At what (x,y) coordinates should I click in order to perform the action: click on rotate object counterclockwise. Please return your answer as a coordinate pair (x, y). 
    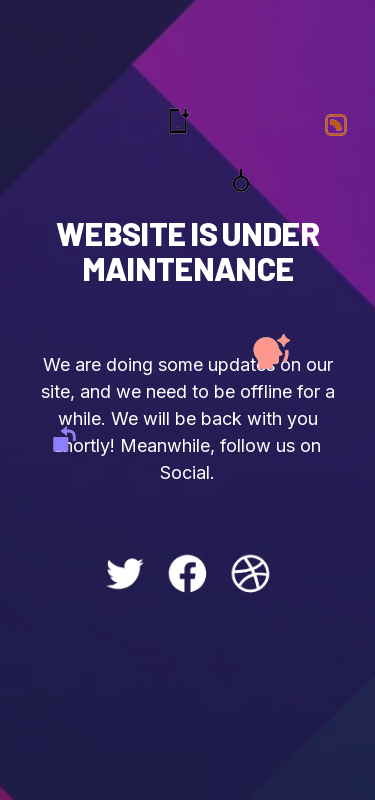
    Looking at the image, I should click on (64, 439).